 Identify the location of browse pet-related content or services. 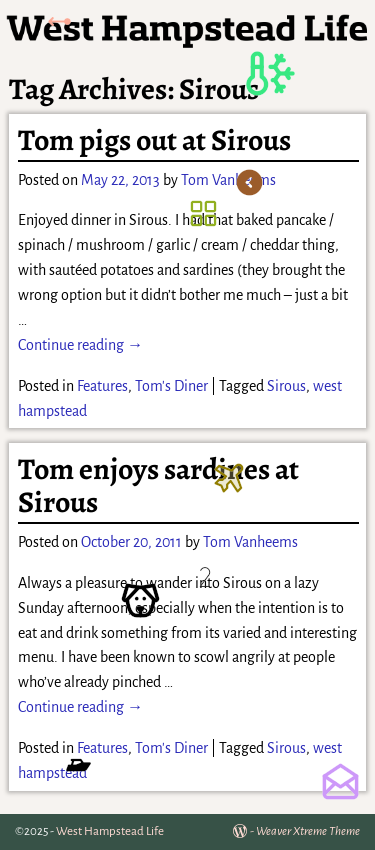
(140, 600).